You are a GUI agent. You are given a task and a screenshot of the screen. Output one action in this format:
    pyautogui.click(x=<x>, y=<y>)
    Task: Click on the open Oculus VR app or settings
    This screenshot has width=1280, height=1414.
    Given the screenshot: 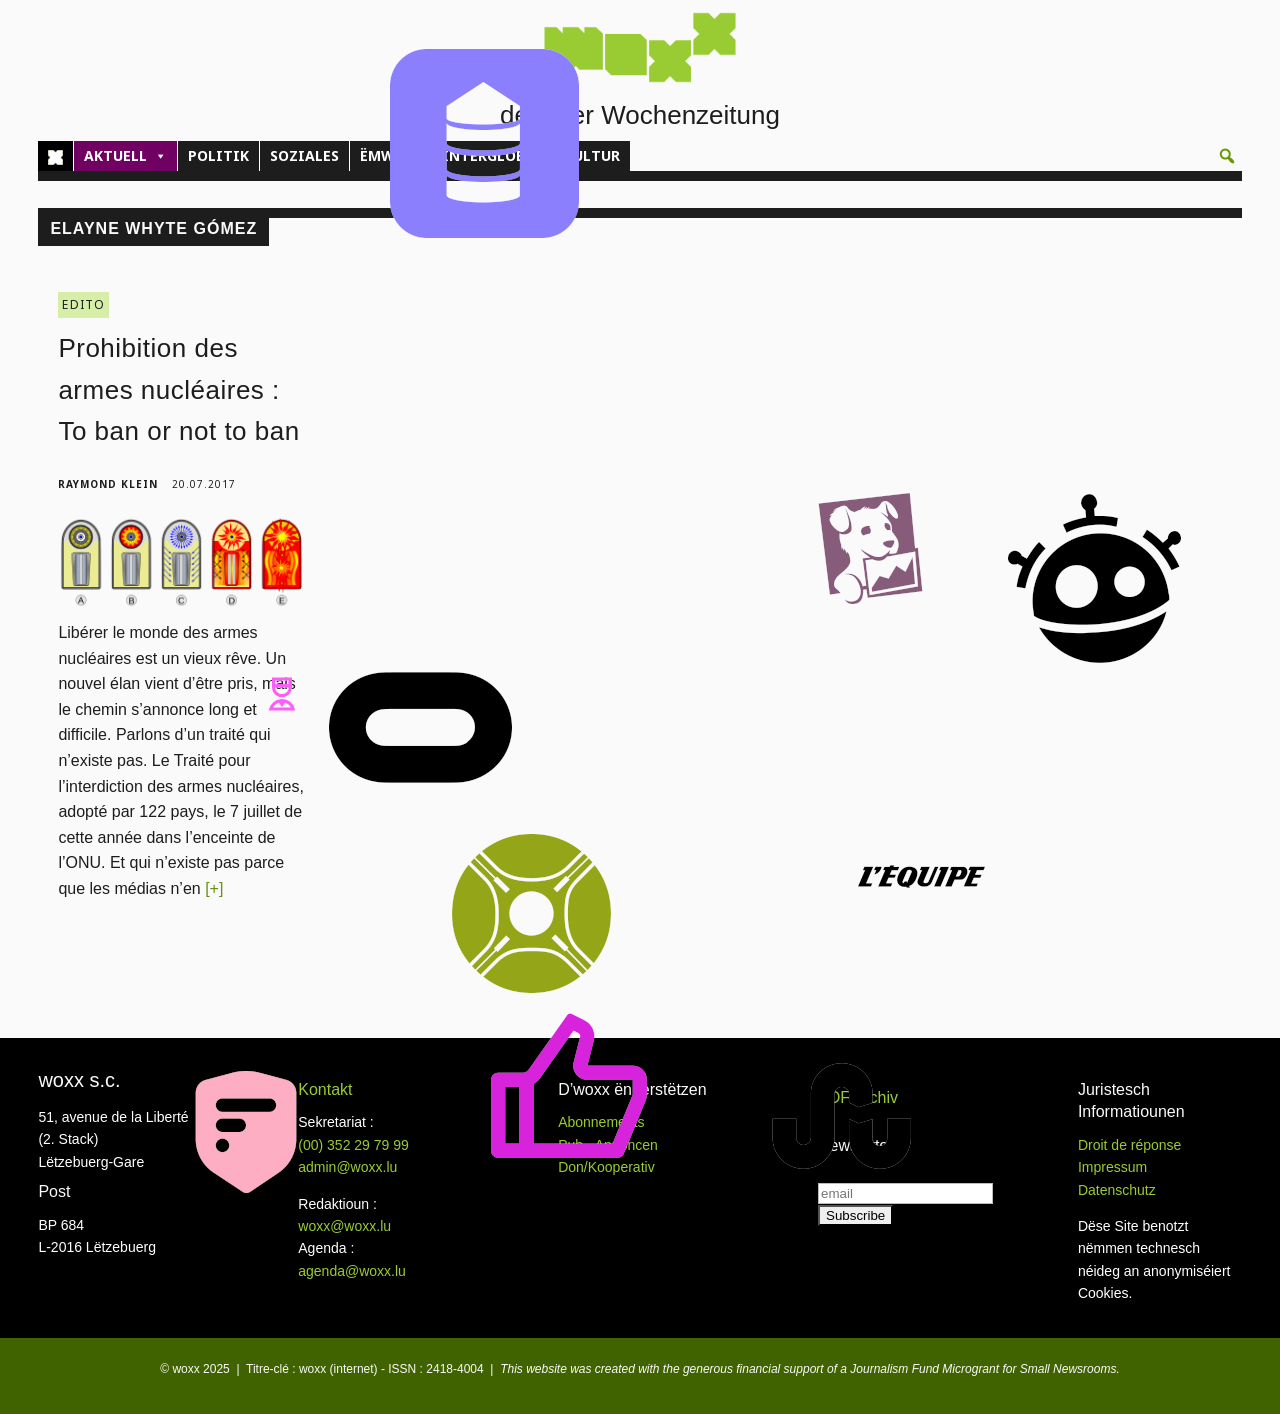 What is the action you would take?
    pyautogui.click(x=420, y=727)
    